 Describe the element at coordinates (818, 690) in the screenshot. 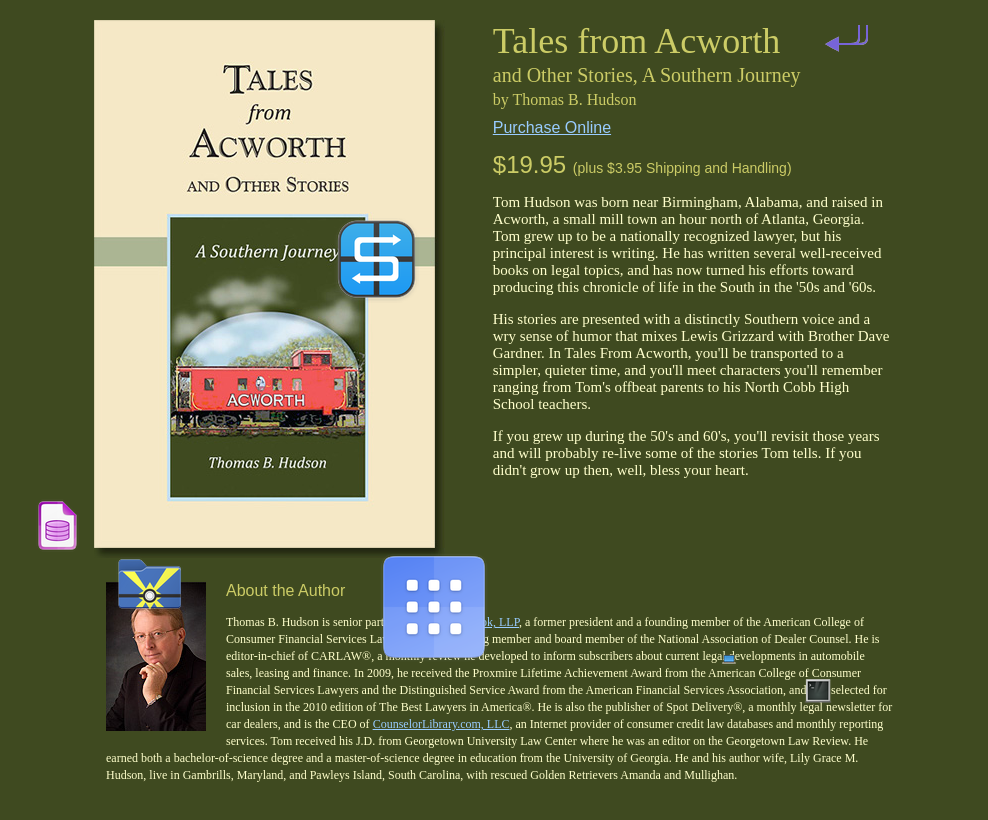

I see `open the terminal application` at that location.